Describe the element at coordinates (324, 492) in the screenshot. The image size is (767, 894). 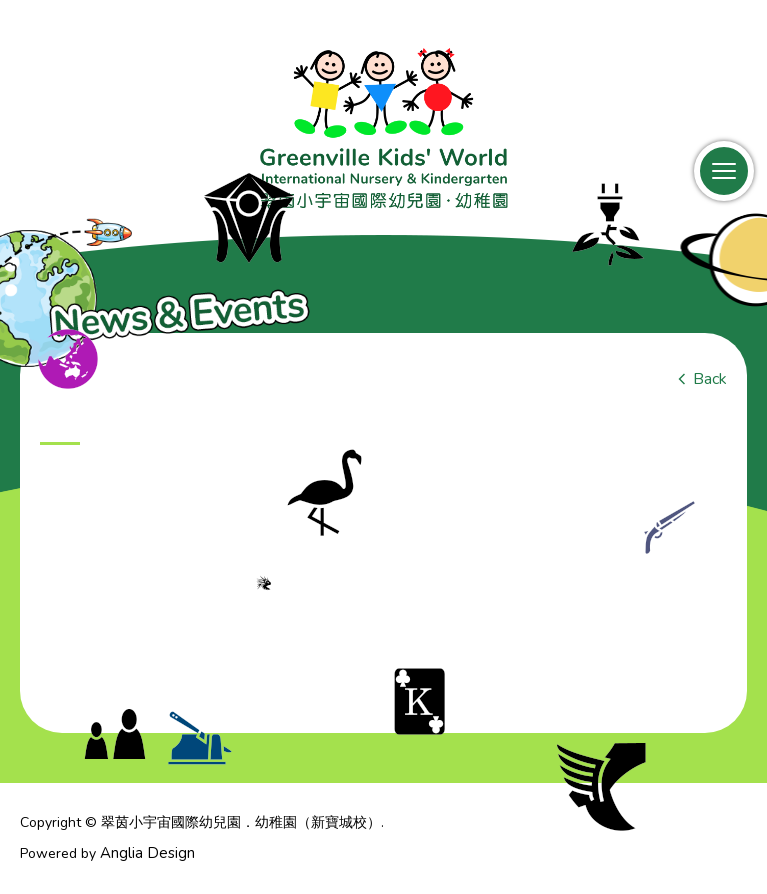
I see `decorative flamingo icon for tropical or summer-themed content` at that location.